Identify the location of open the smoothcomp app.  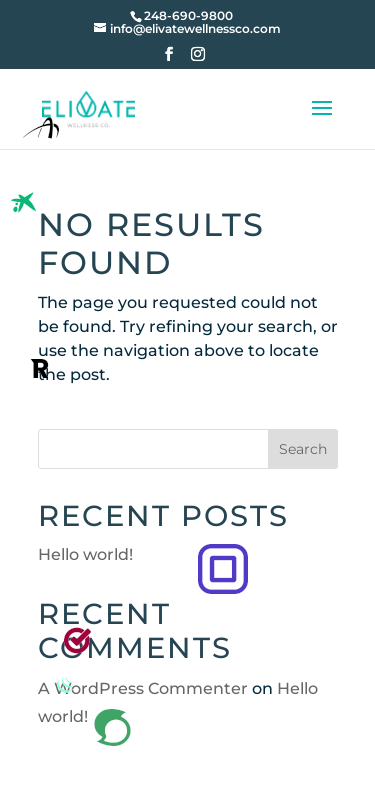
(223, 569).